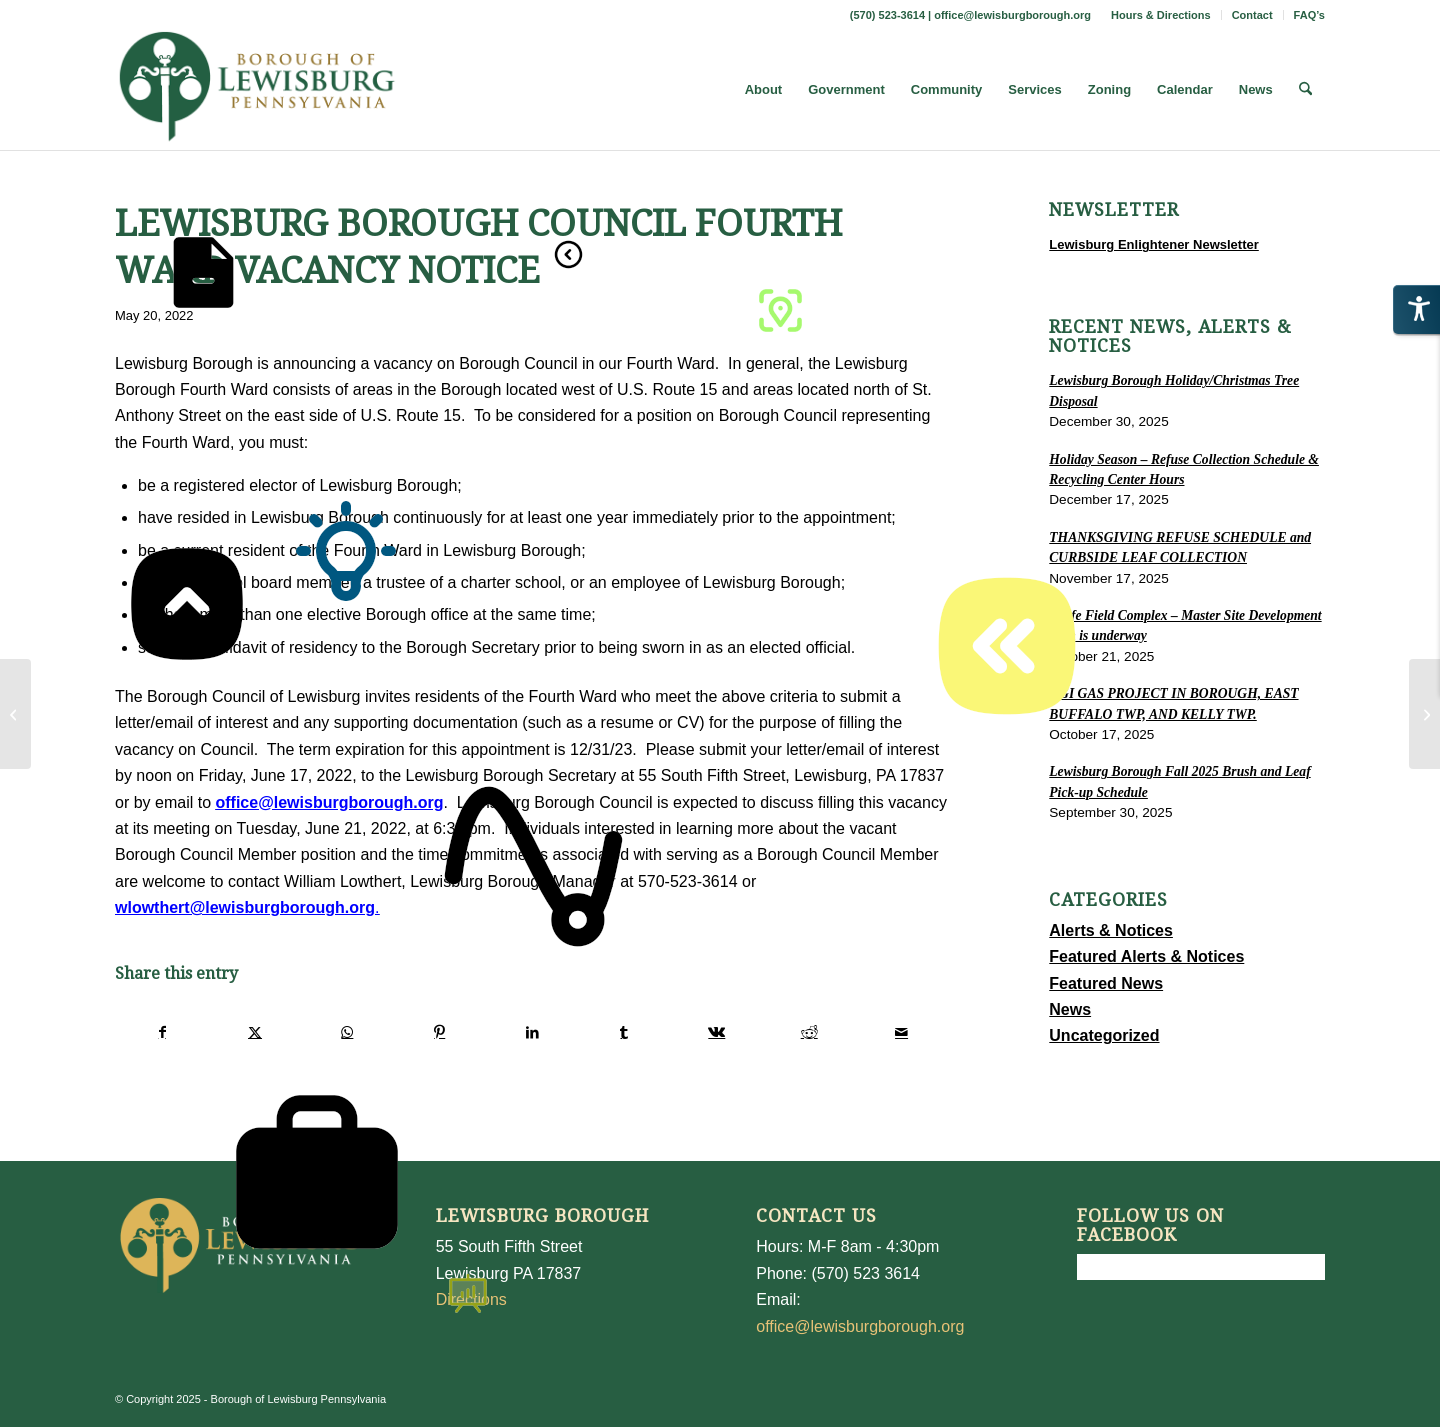 This screenshot has width=1440, height=1427. I want to click on activate live view mode for real-time location tracking, so click(780, 310).